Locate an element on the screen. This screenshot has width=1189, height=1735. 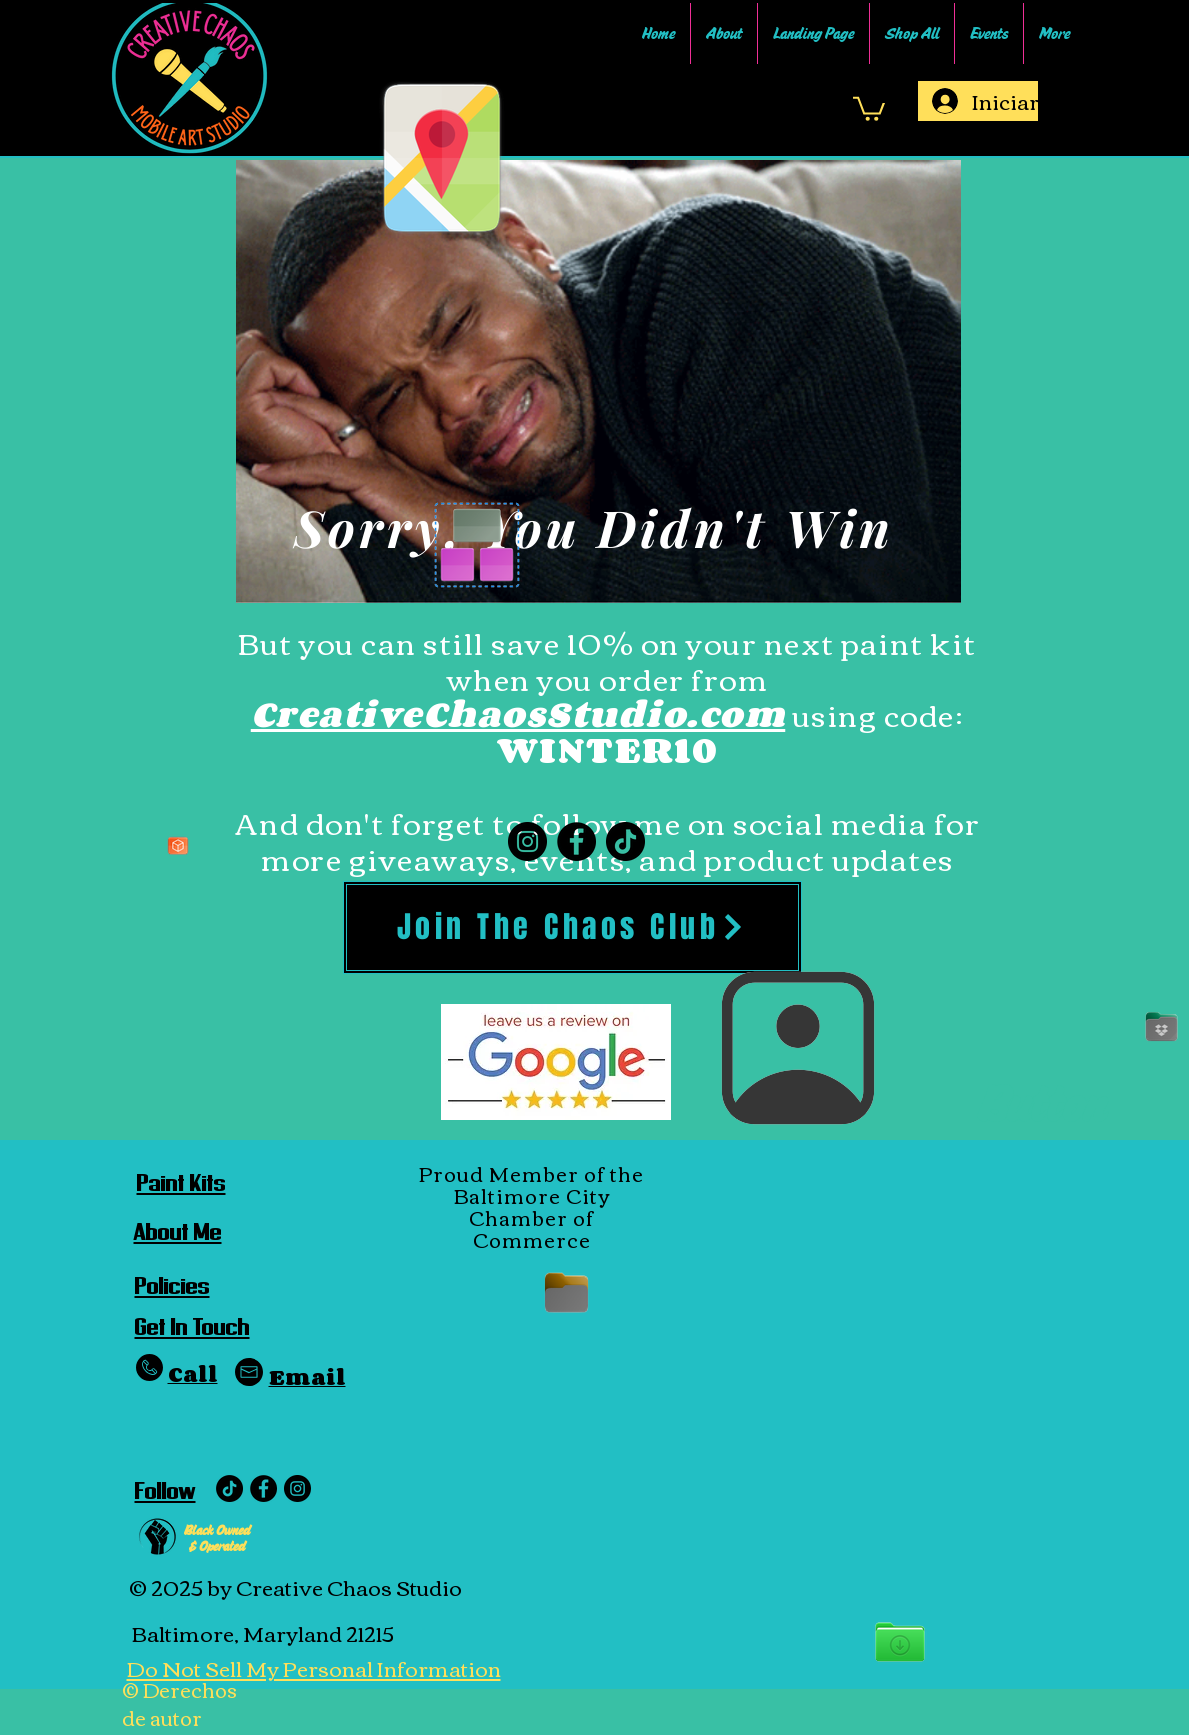
open downloads folder is located at coordinates (900, 1642).